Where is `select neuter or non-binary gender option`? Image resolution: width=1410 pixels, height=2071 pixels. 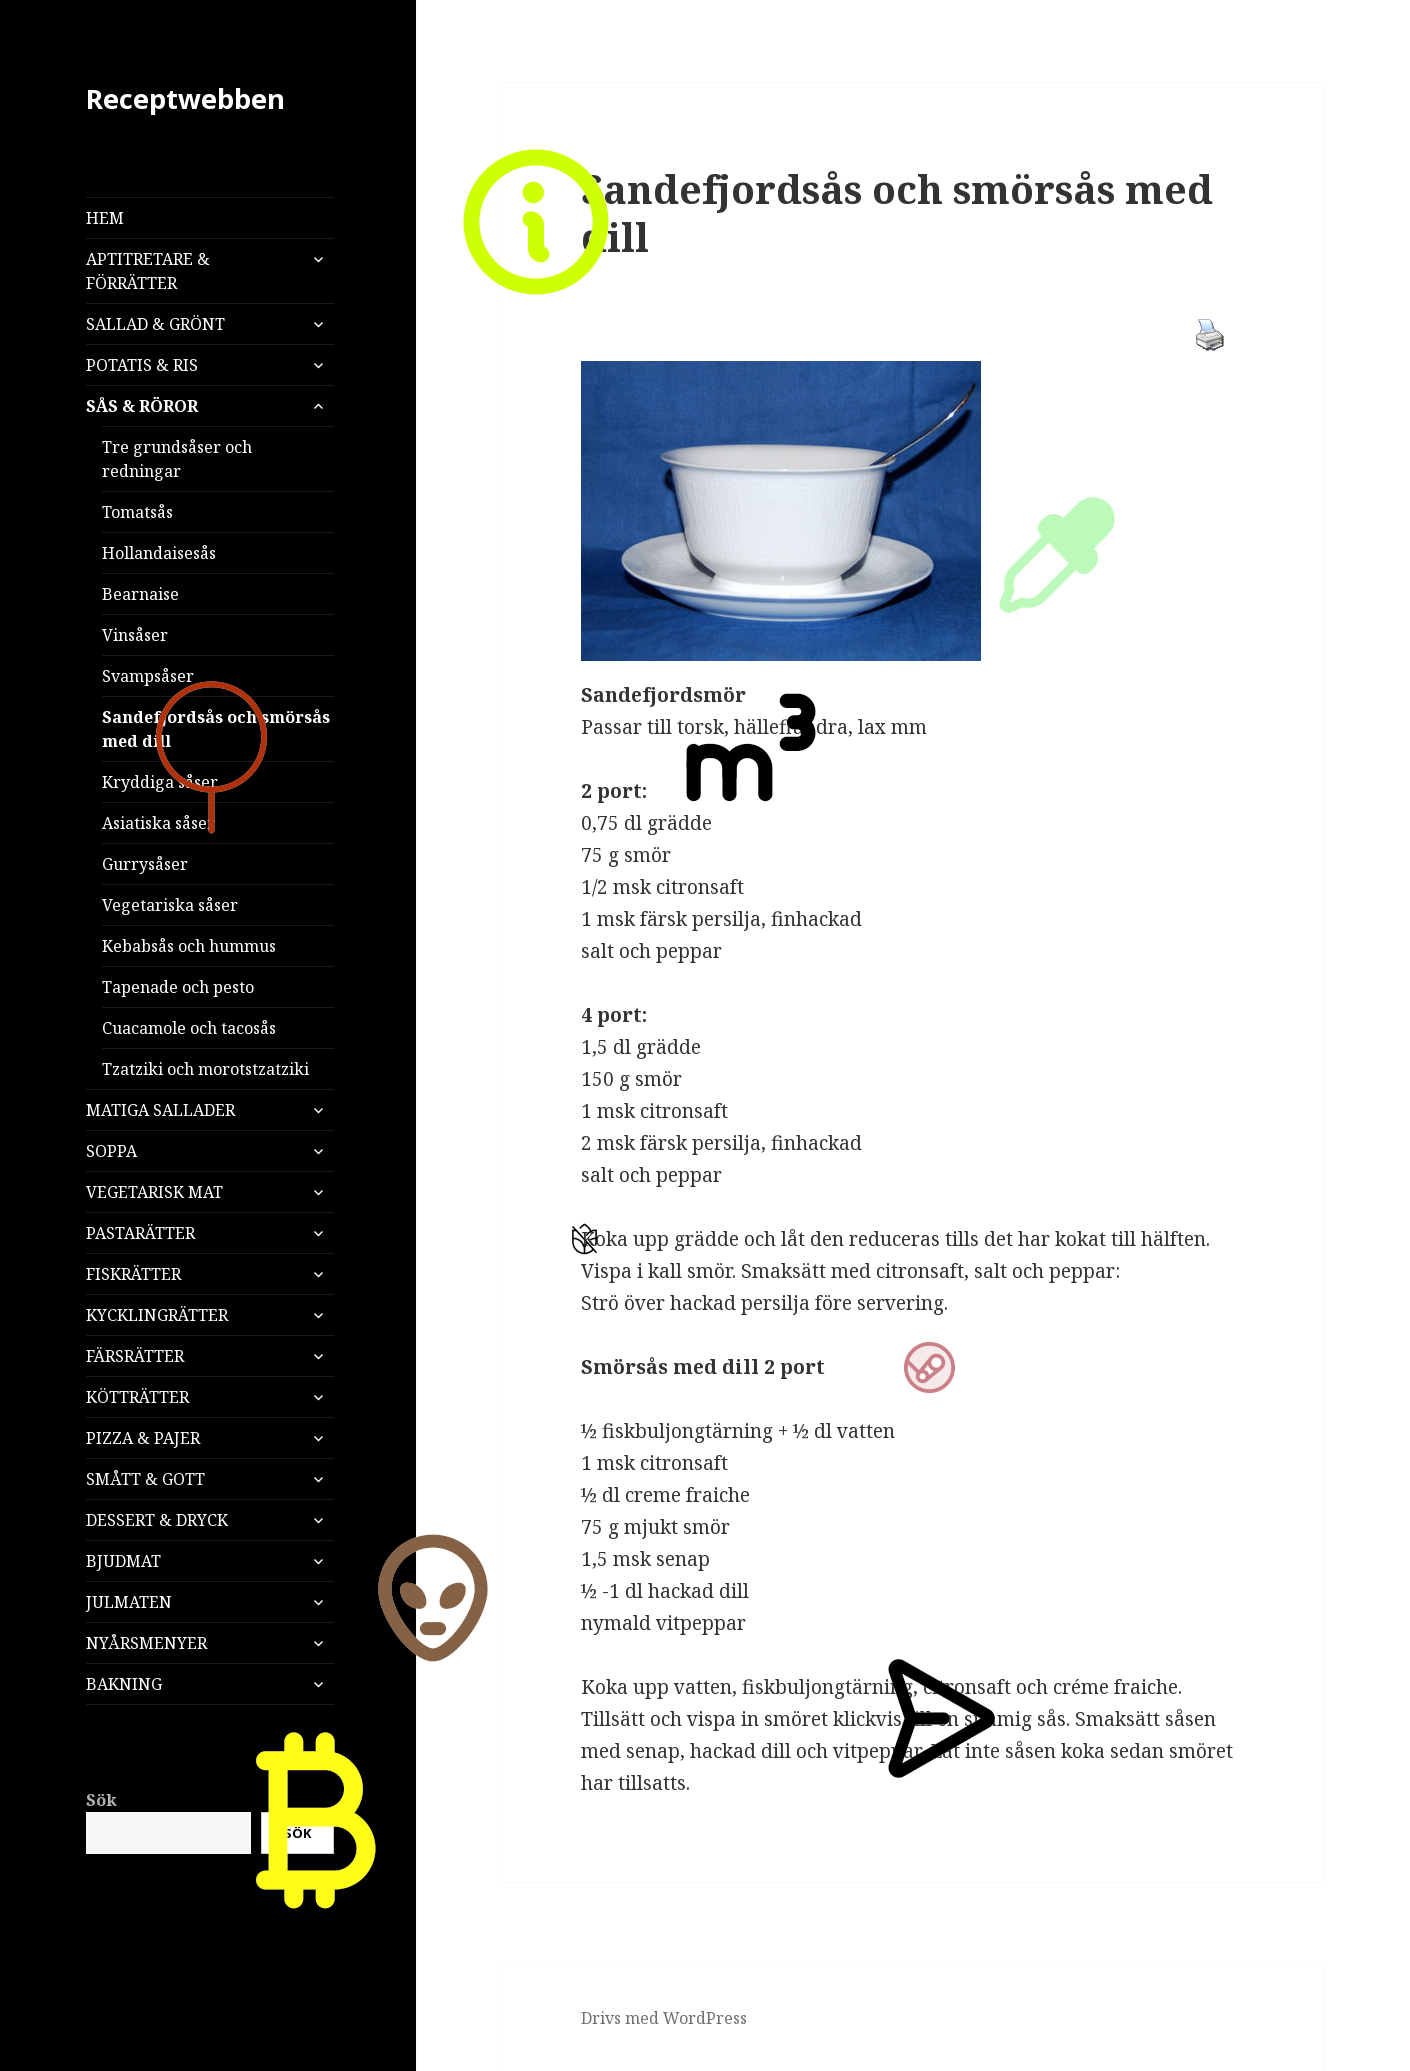 select neuter or non-binary gender option is located at coordinates (211, 754).